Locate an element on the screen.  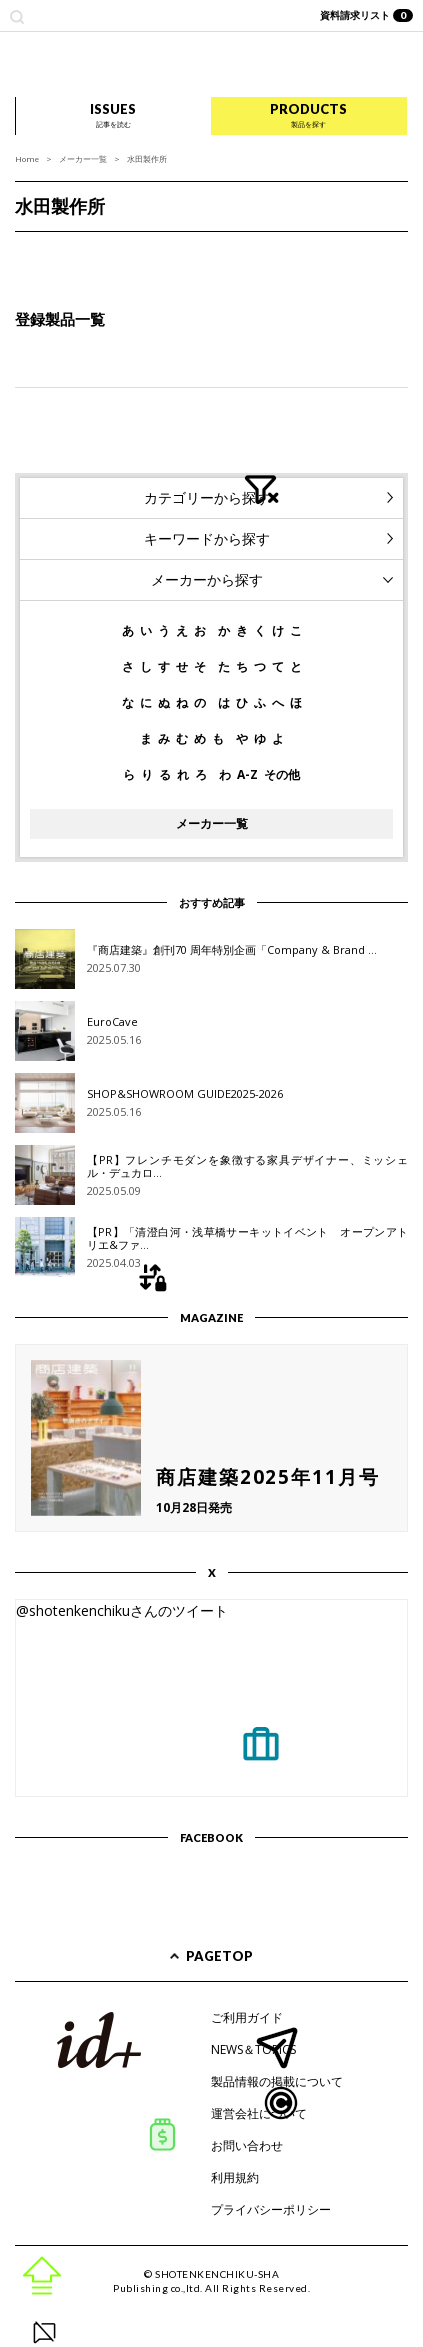
send a tip or donation is located at coordinates (162, 2134).